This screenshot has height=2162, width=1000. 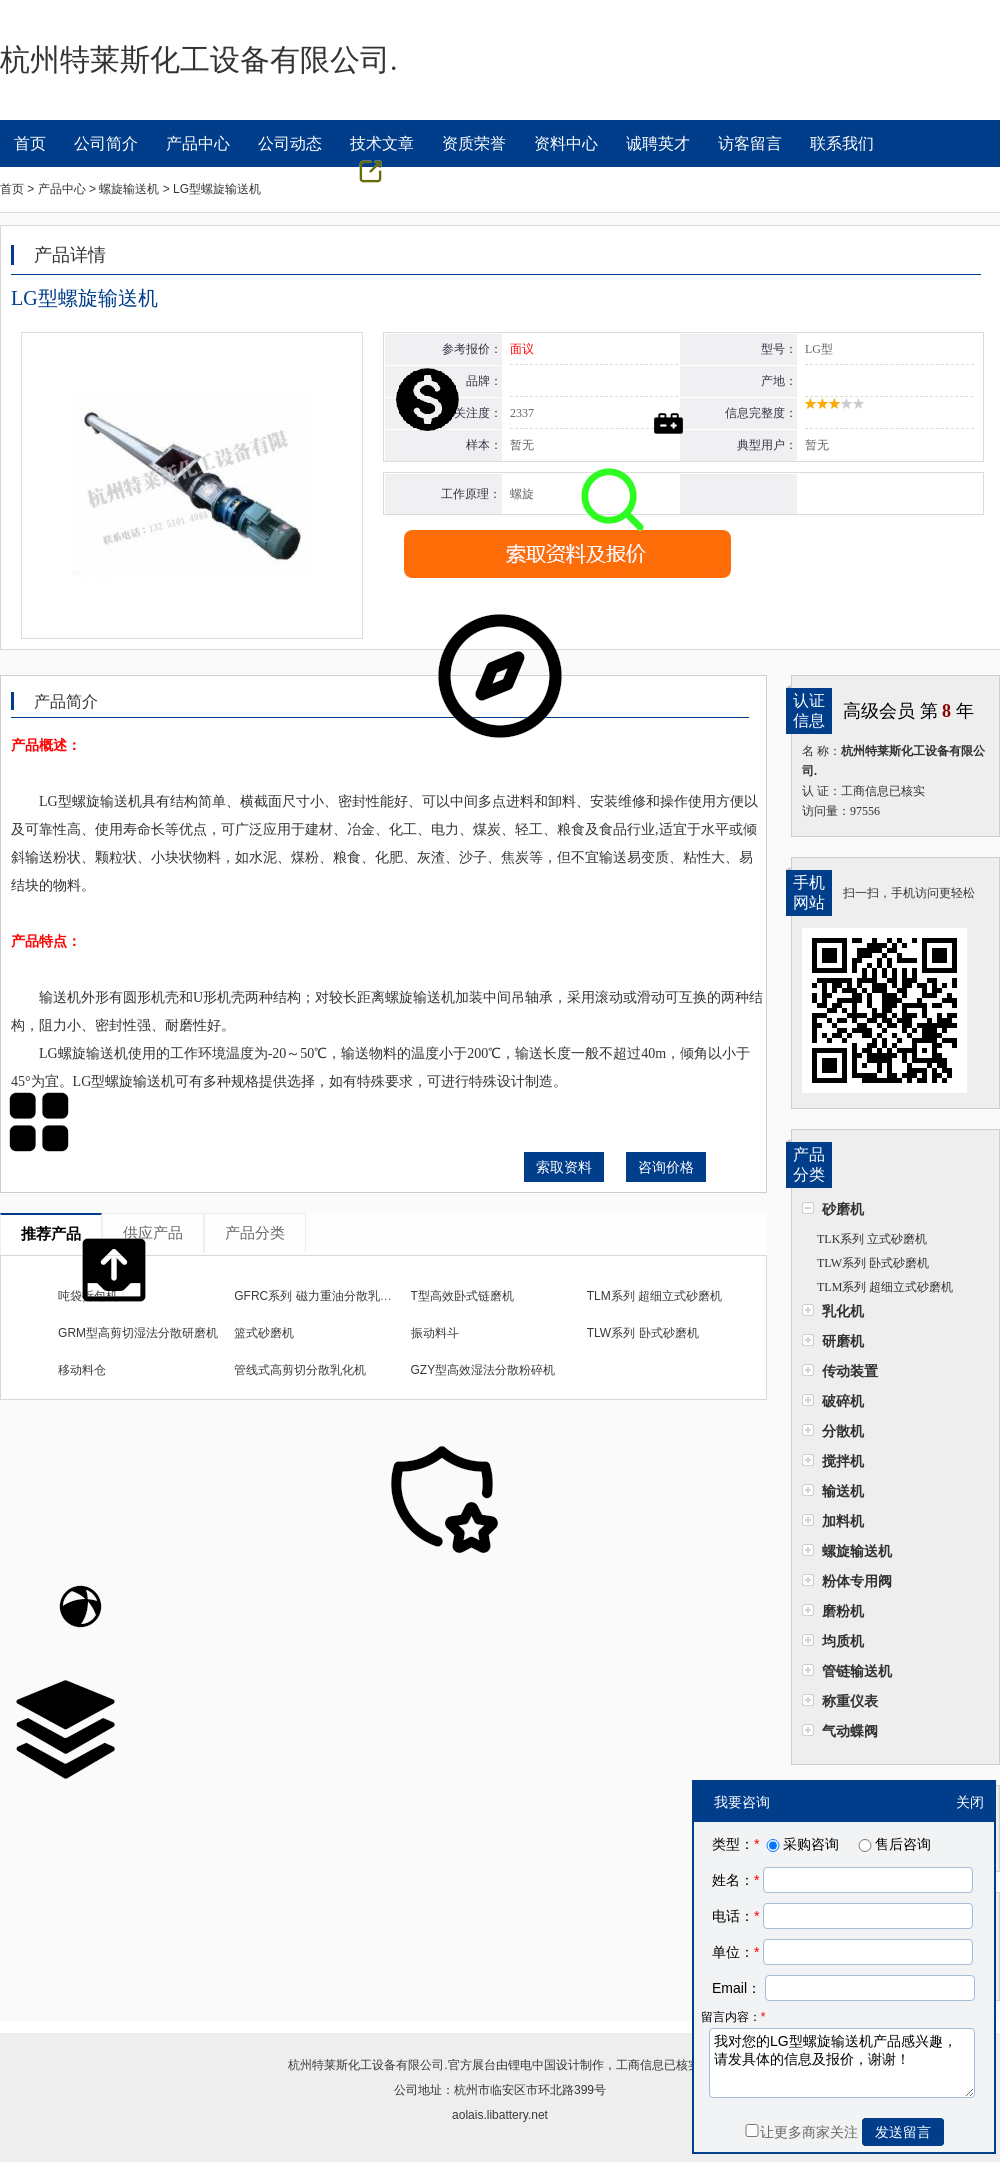 What do you see at coordinates (80, 1606) in the screenshot?
I see `access games or entertainment features` at bounding box center [80, 1606].